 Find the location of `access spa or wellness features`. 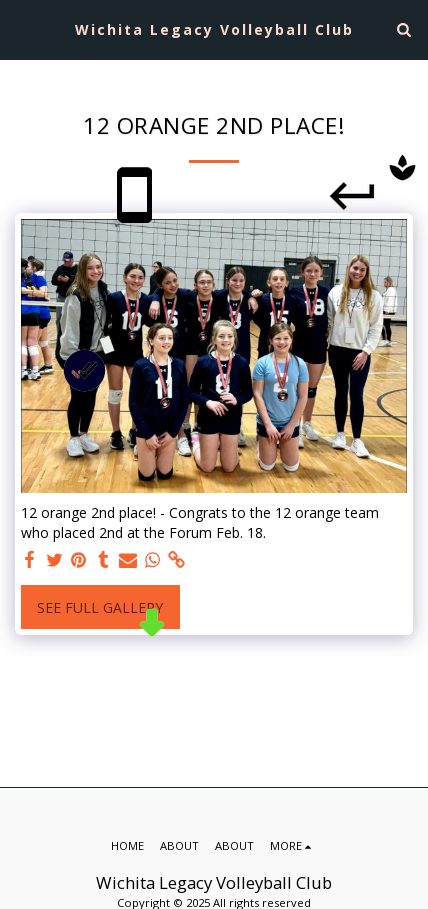

access spa or wellness features is located at coordinates (402, 167).